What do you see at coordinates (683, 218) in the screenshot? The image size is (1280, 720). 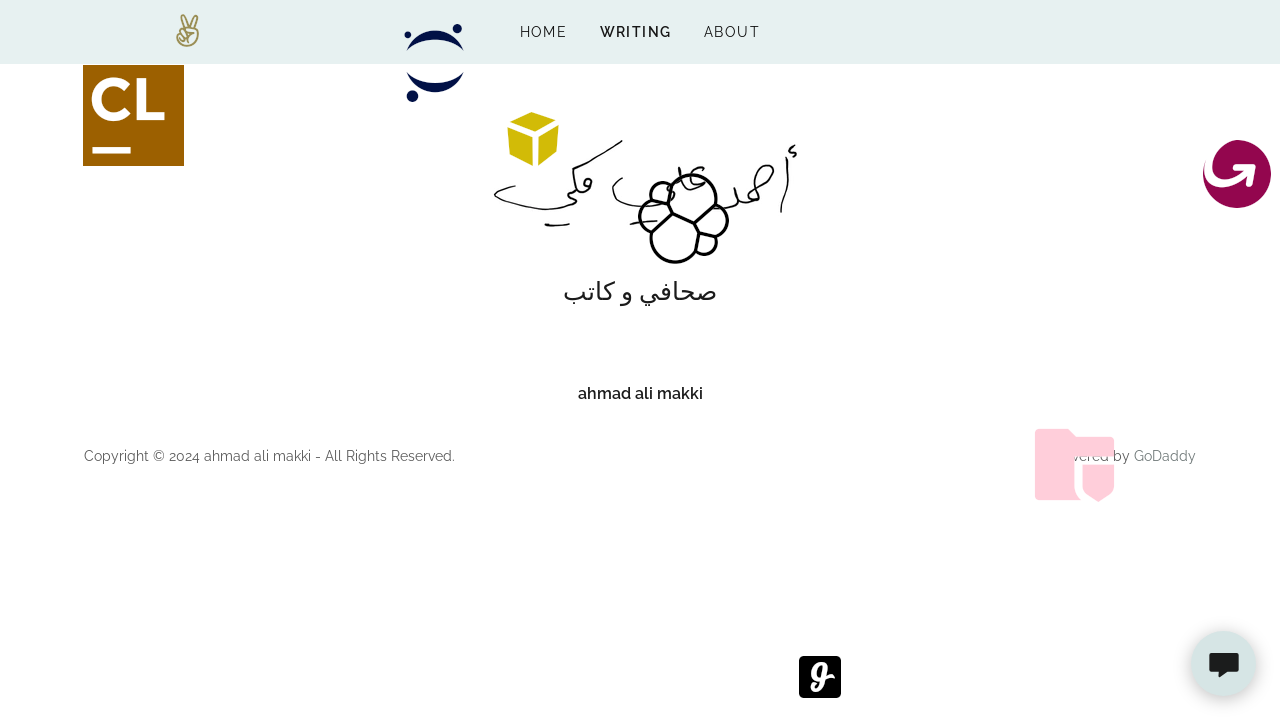 I see `elastic company logo` at bounding box center [683, 218].